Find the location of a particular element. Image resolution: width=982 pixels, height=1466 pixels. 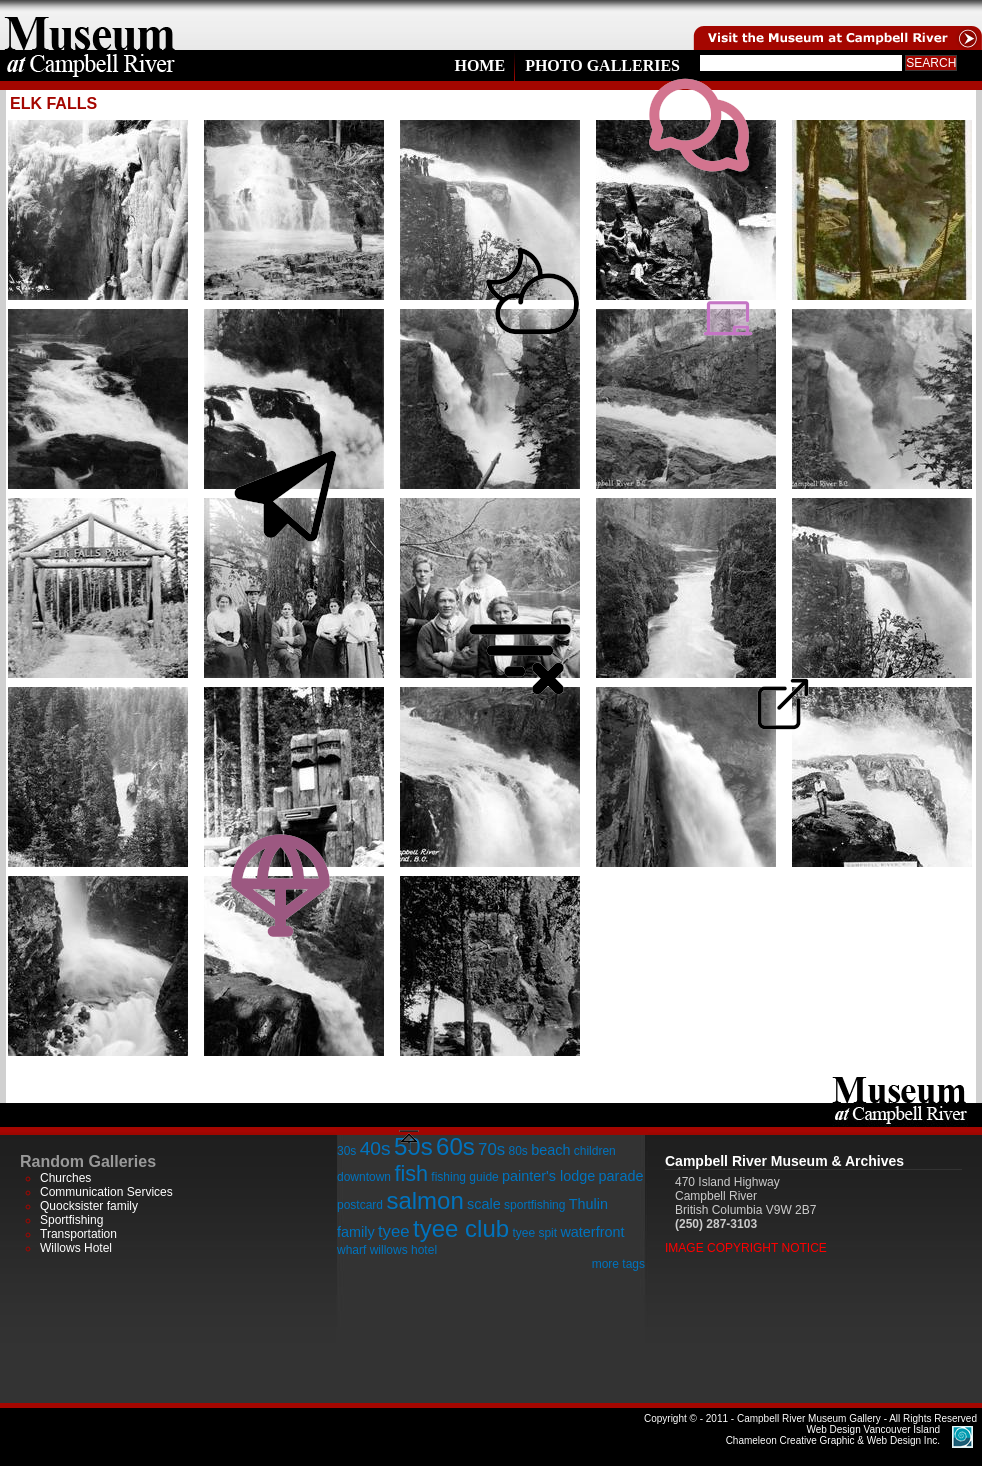

indicates nighttime or evening weather conditions is located at coordinates (530, 295).